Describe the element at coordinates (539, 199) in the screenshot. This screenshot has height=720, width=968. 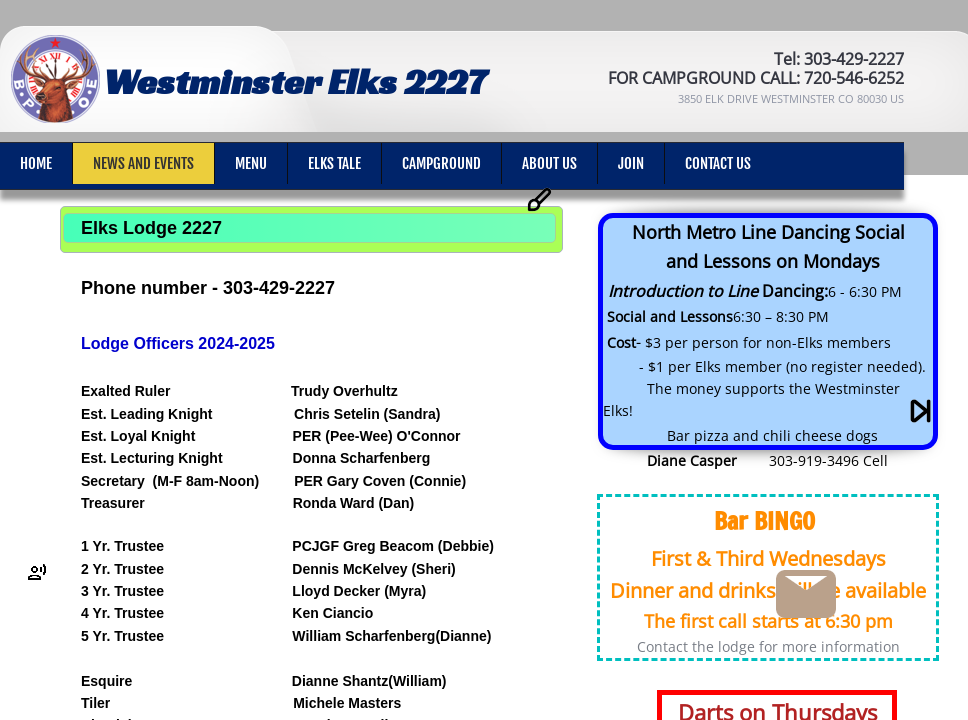
I see `access drawing or painting tools` at that location.